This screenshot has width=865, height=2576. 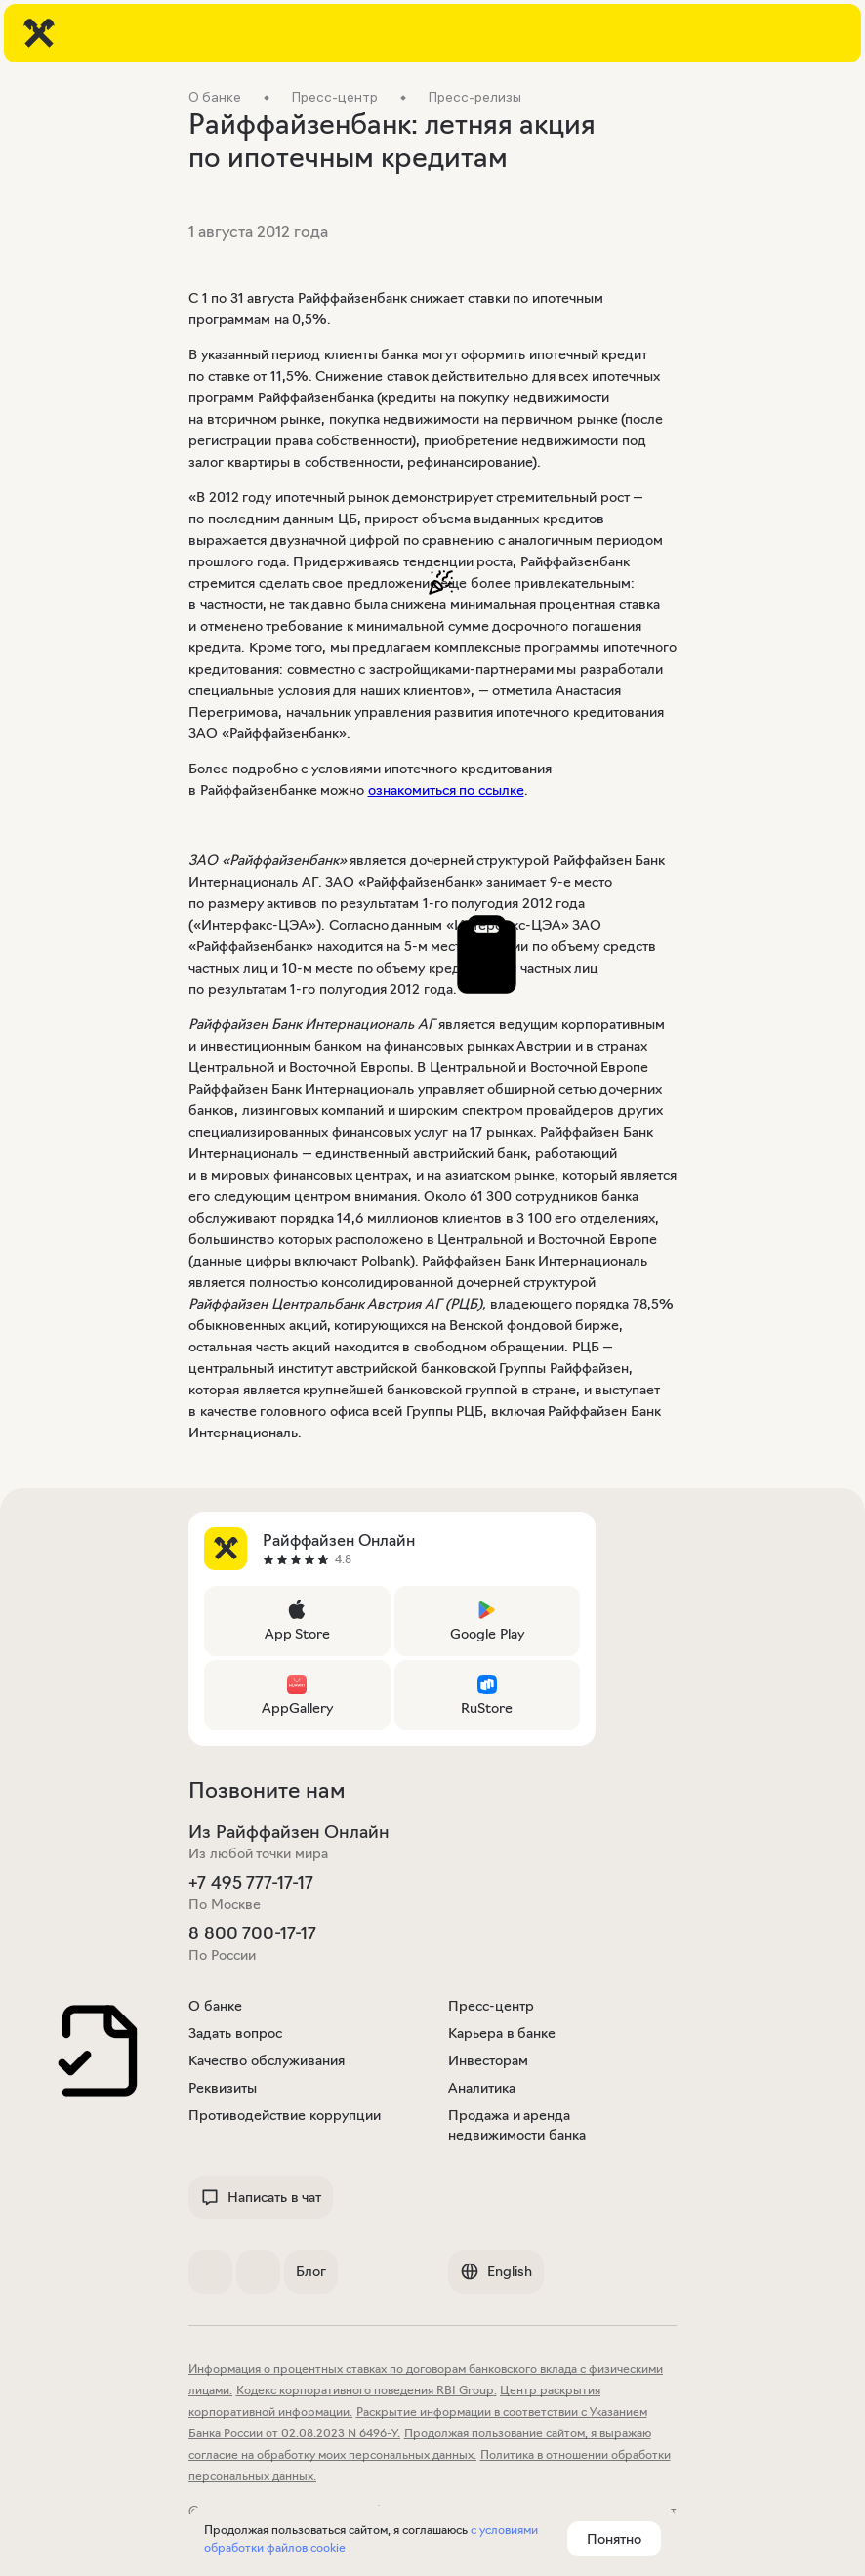 I want to click on file successfully uploaded or saved, so click(x=100, y=2051).